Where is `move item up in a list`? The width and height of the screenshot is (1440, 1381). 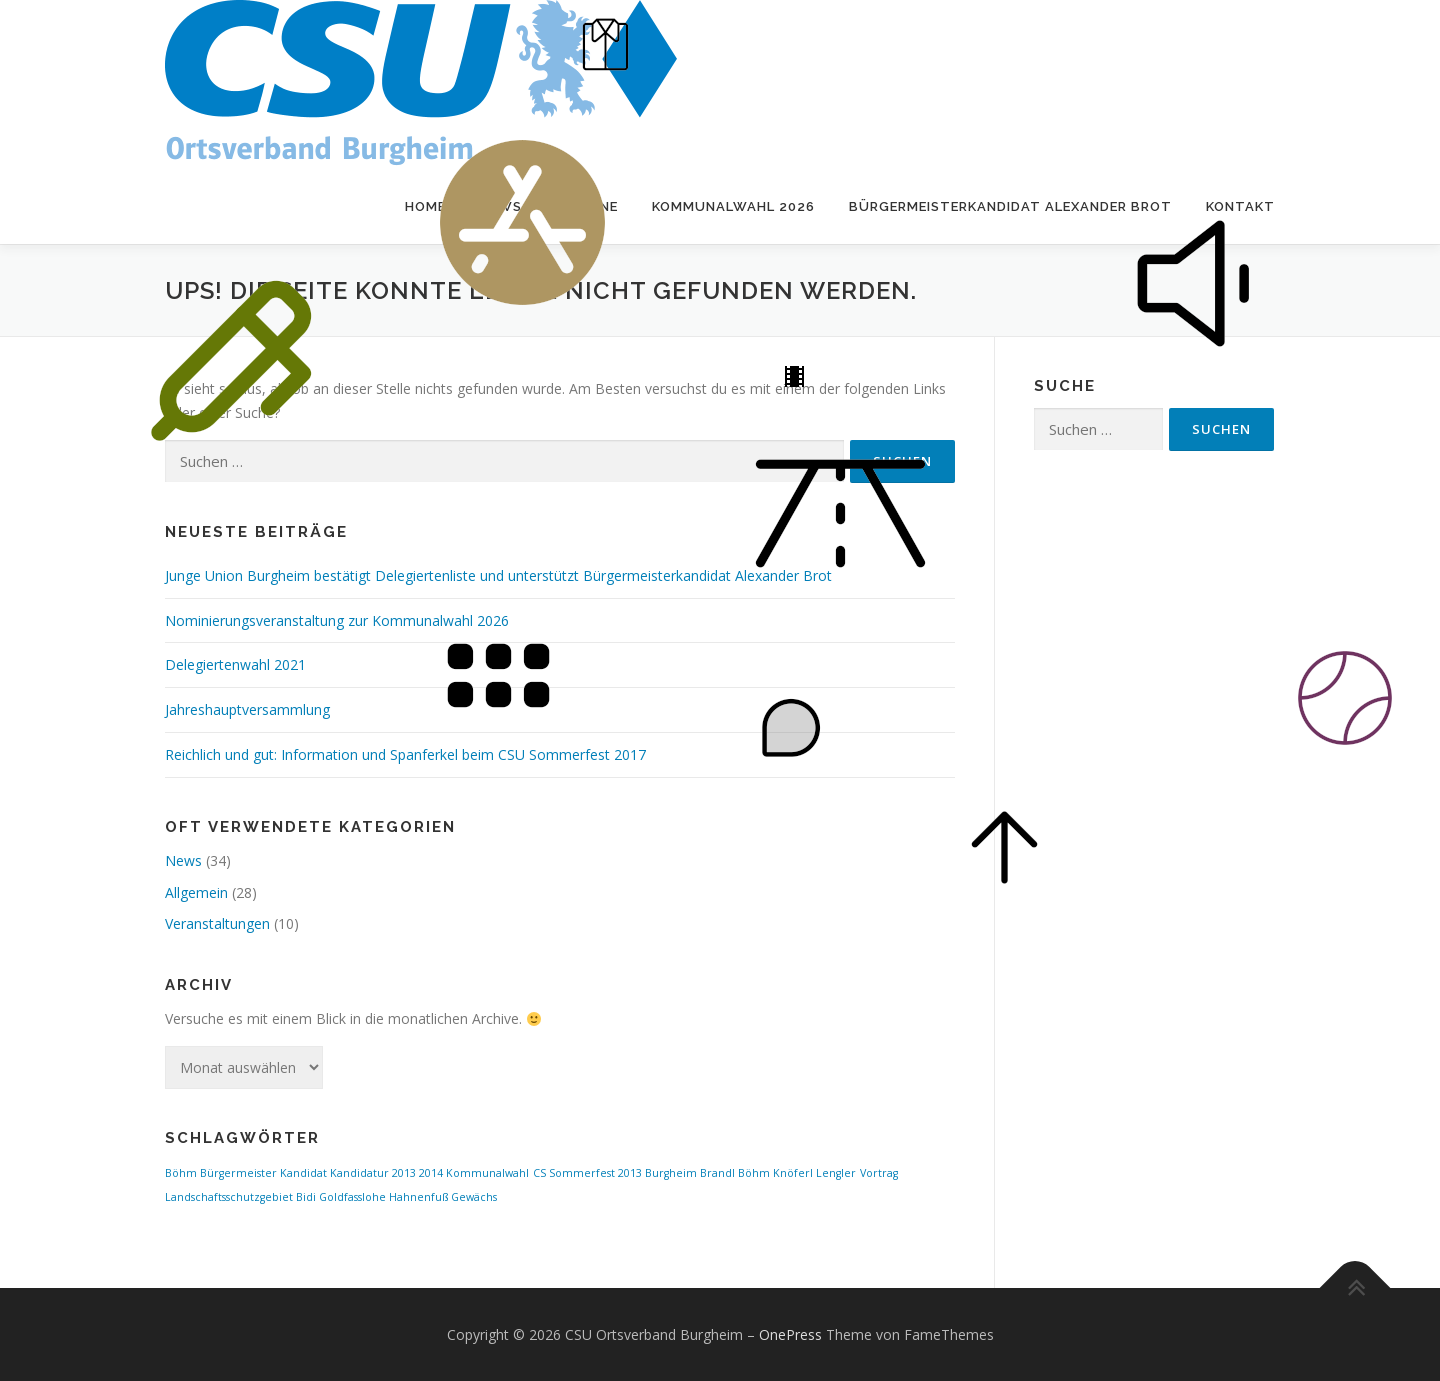
move item up in a list is located at coordinates (1004, 847).